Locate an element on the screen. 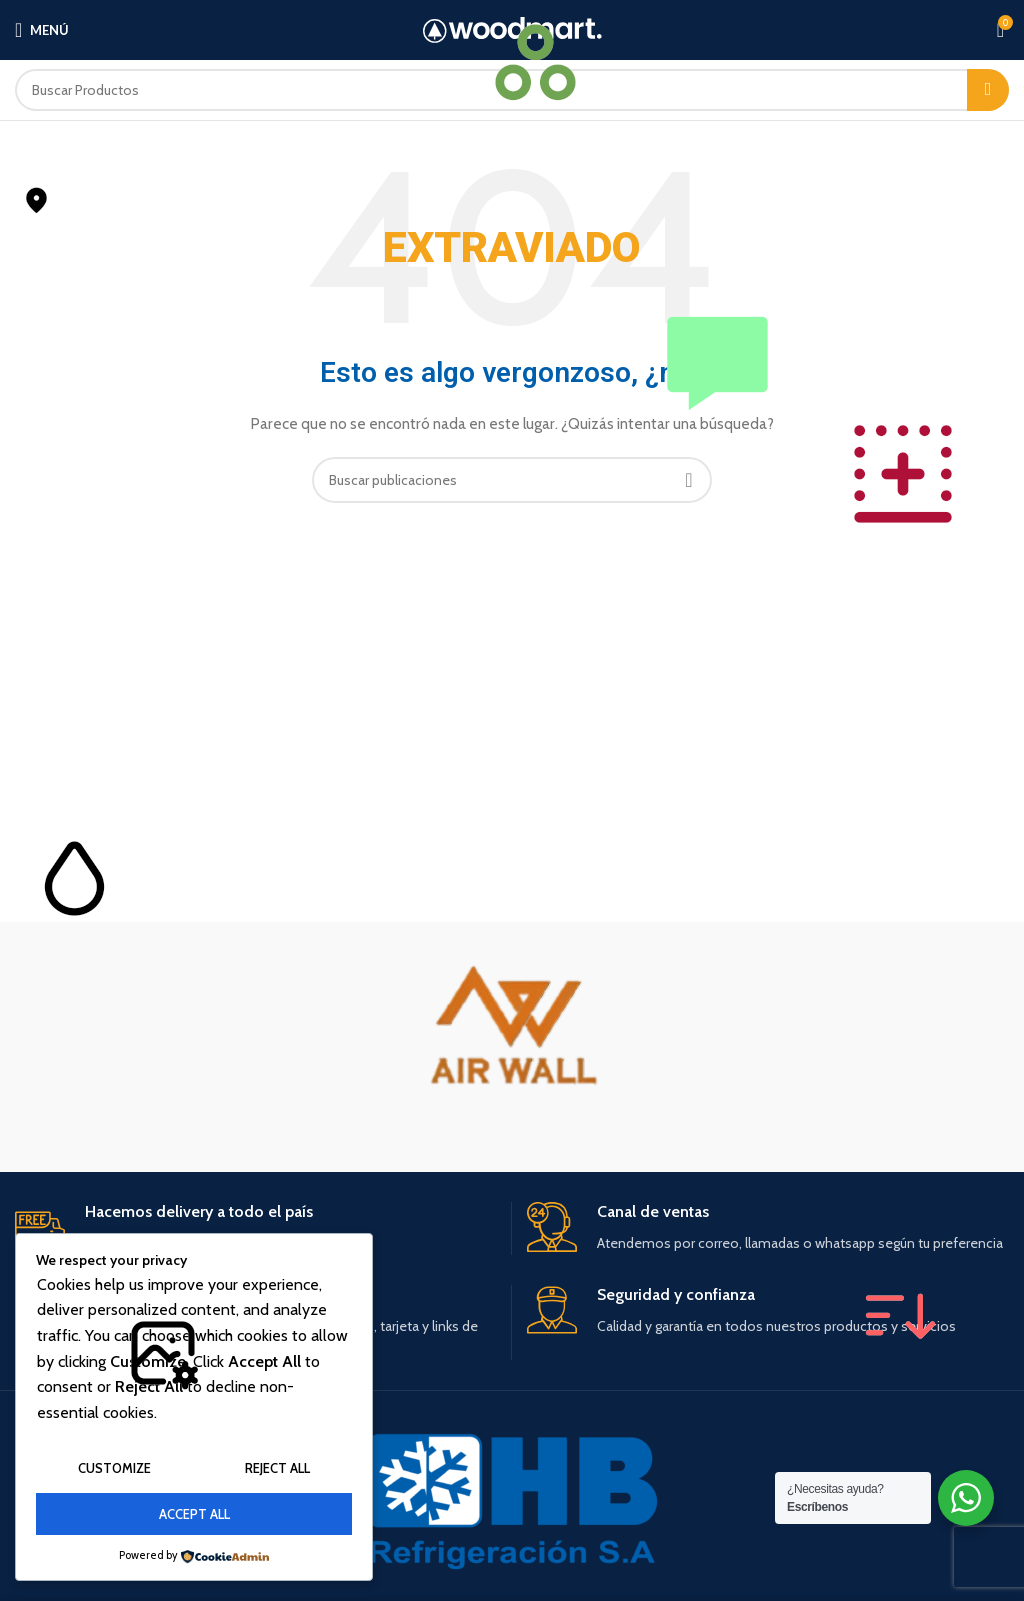 The image size is (1024, 1601). open chat or messaging is located at coordinates (717, 363).